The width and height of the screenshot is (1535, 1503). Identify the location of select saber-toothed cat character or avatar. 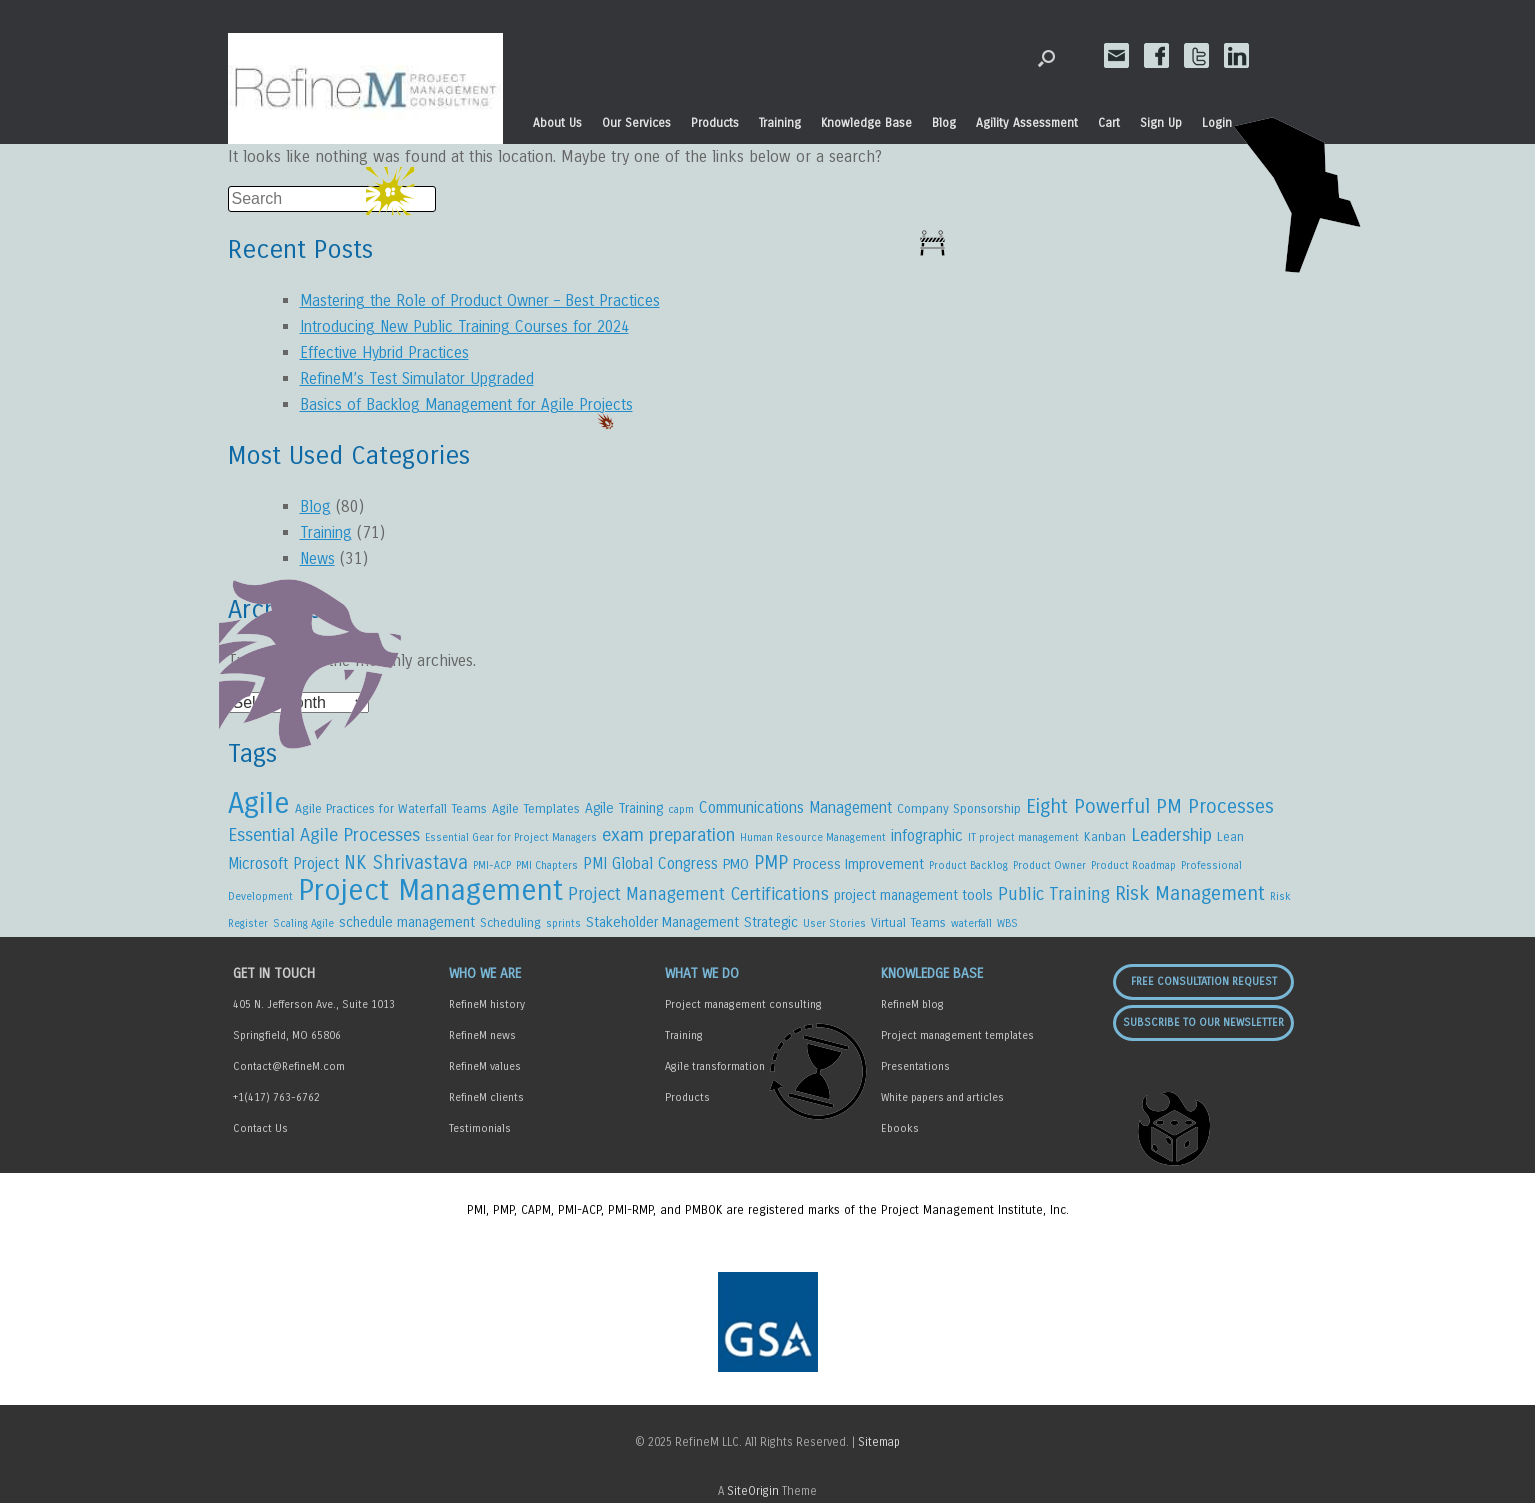
(310, 664).